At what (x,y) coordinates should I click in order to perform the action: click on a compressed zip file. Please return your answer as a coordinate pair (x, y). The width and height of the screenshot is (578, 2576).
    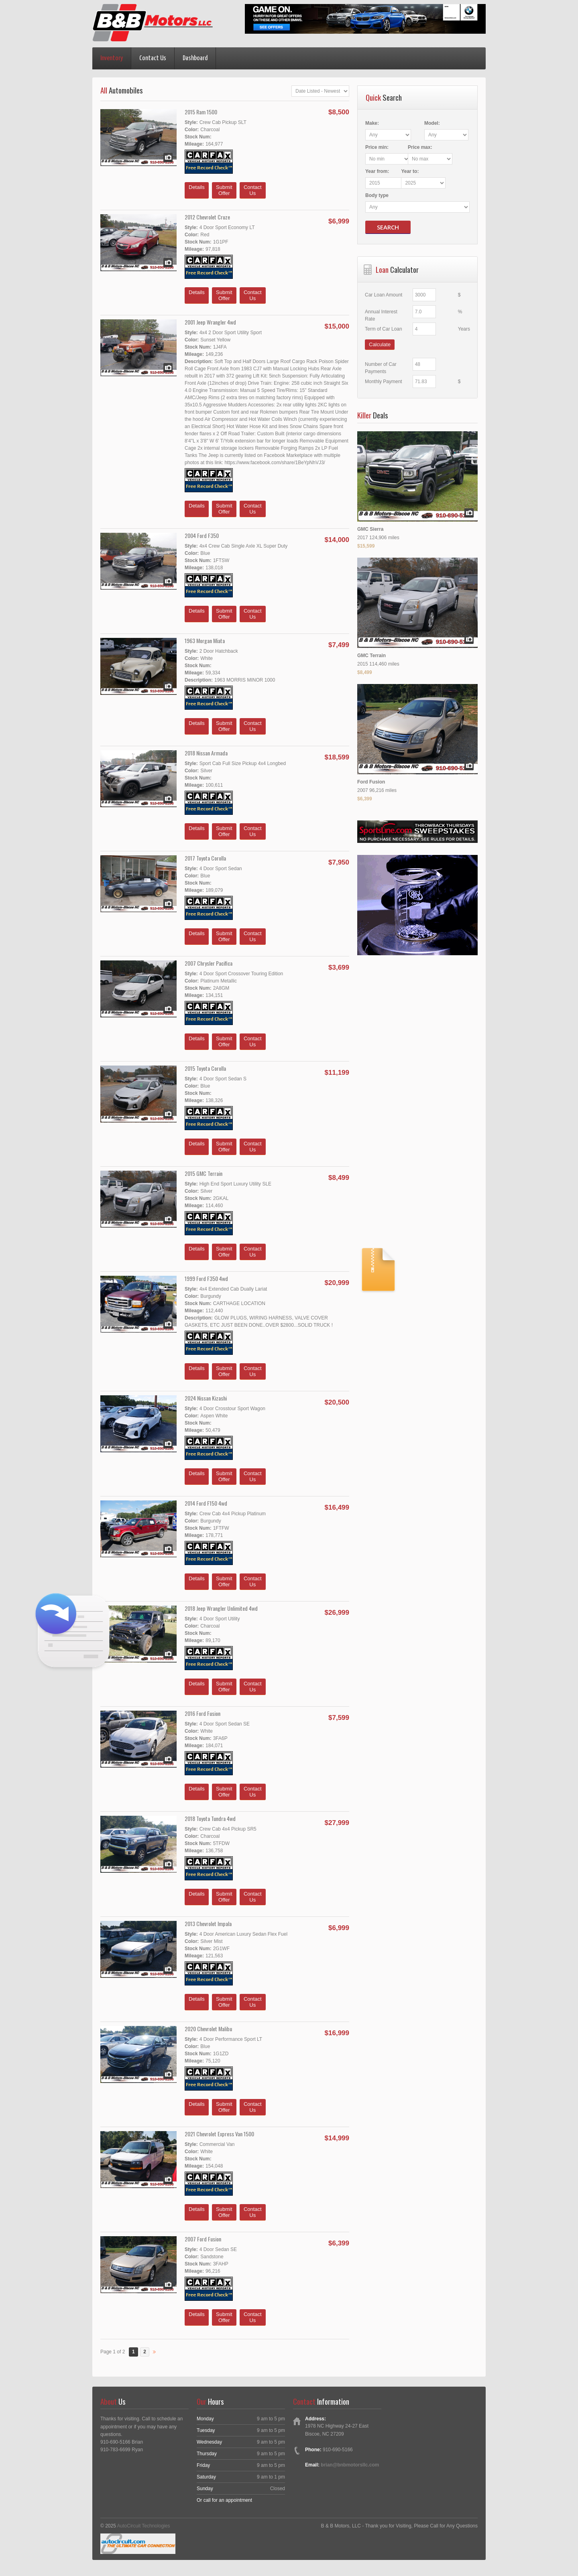
    Looking at the image, I should click on (378, 1270).